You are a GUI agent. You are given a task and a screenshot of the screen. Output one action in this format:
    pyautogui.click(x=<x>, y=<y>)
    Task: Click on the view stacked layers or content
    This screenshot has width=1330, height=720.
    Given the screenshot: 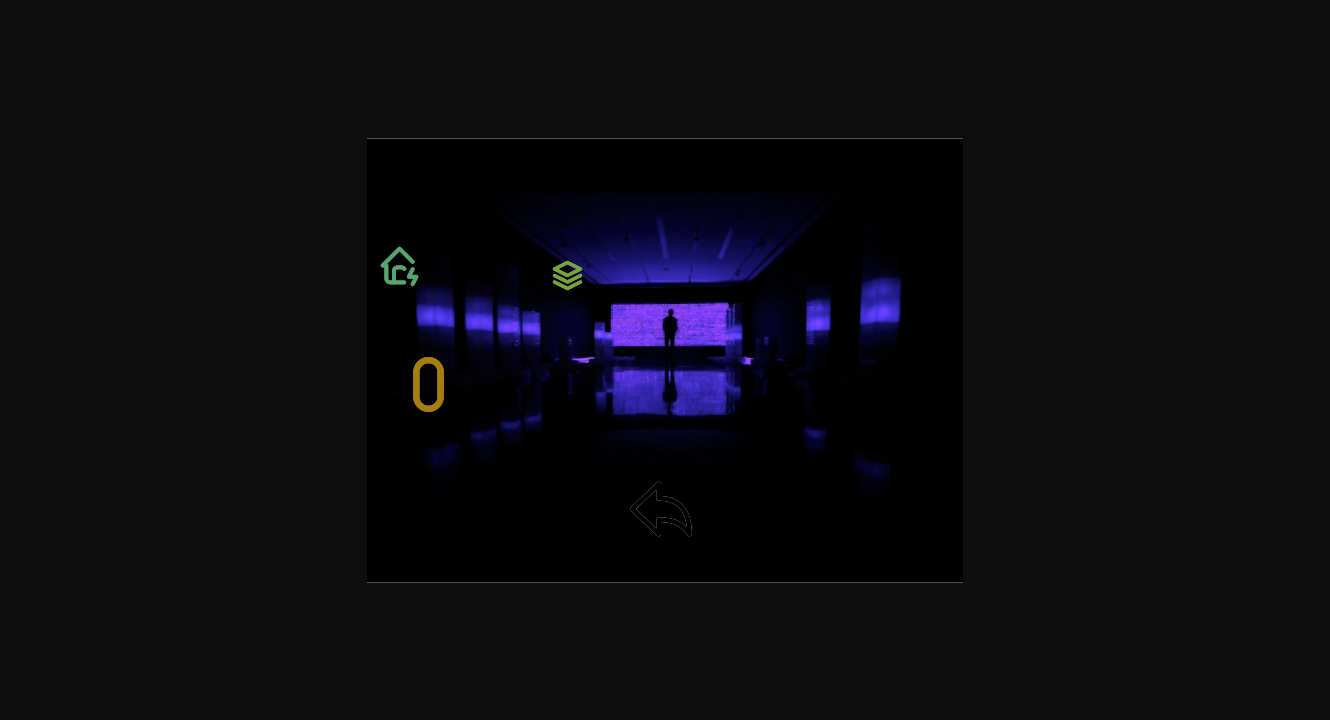 What is the action you would take?
    pyautogui.click(x=567, y=275)
    